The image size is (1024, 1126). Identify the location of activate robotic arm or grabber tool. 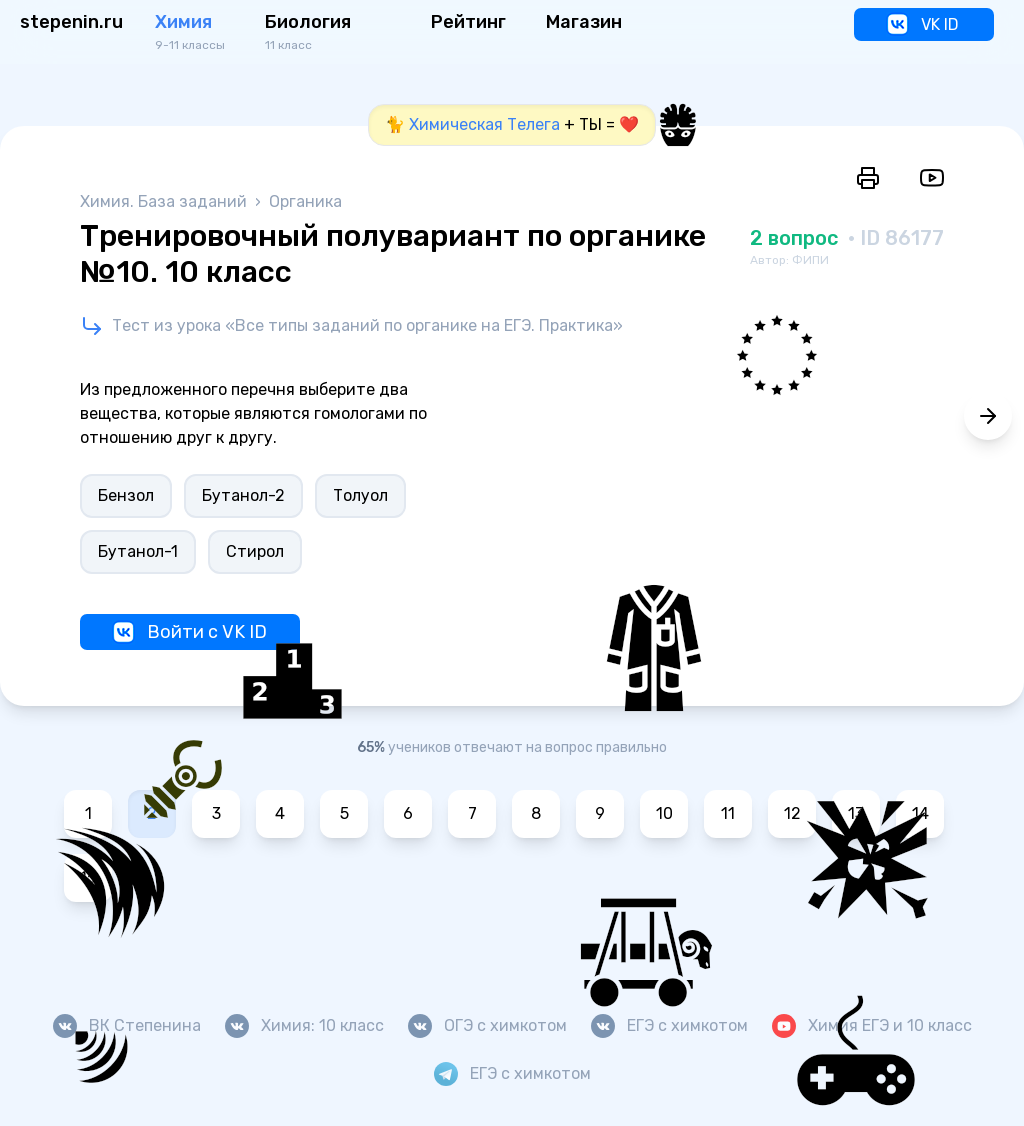
(186, 776).